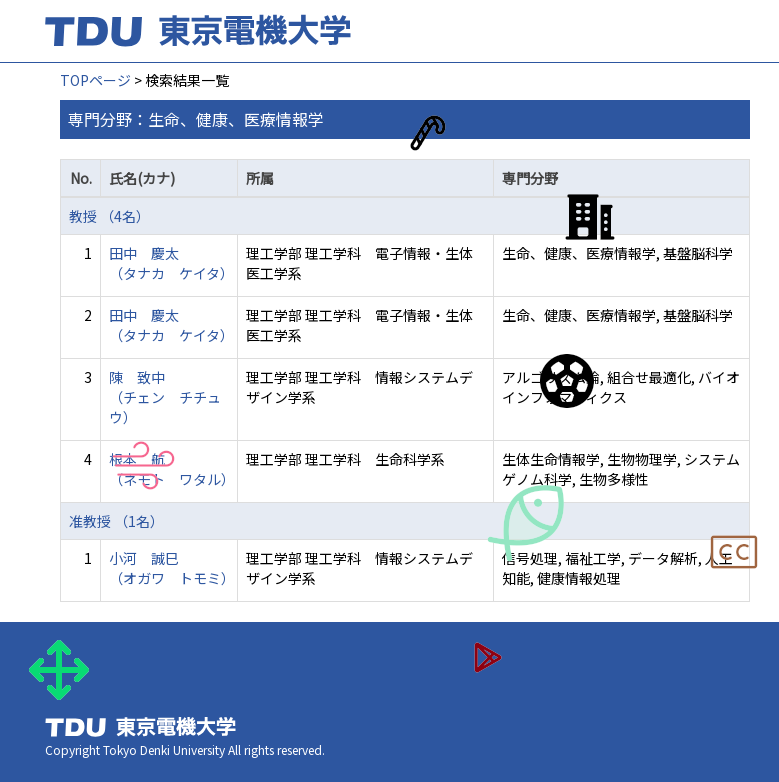 Image resolution: width=779 pixels, height=782 pixels. What do you see at coordinates (590, 217) in the screenshot?
I see `view office or workplace location` at bounding box center [590, 217].